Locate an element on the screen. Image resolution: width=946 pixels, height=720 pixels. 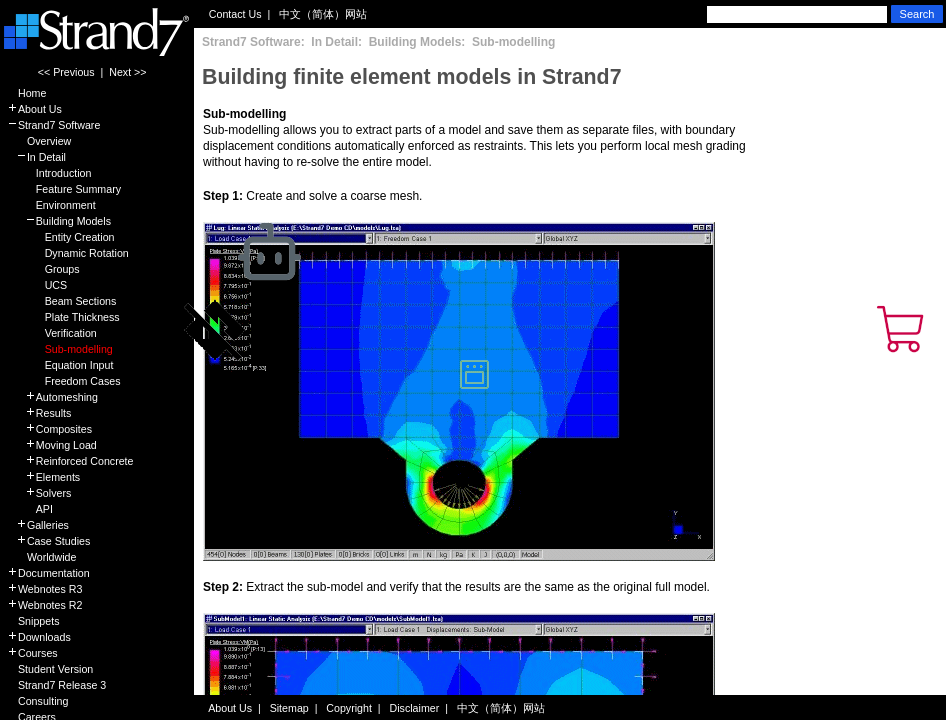
view your shopping cart is located at coordinates (901, 330).